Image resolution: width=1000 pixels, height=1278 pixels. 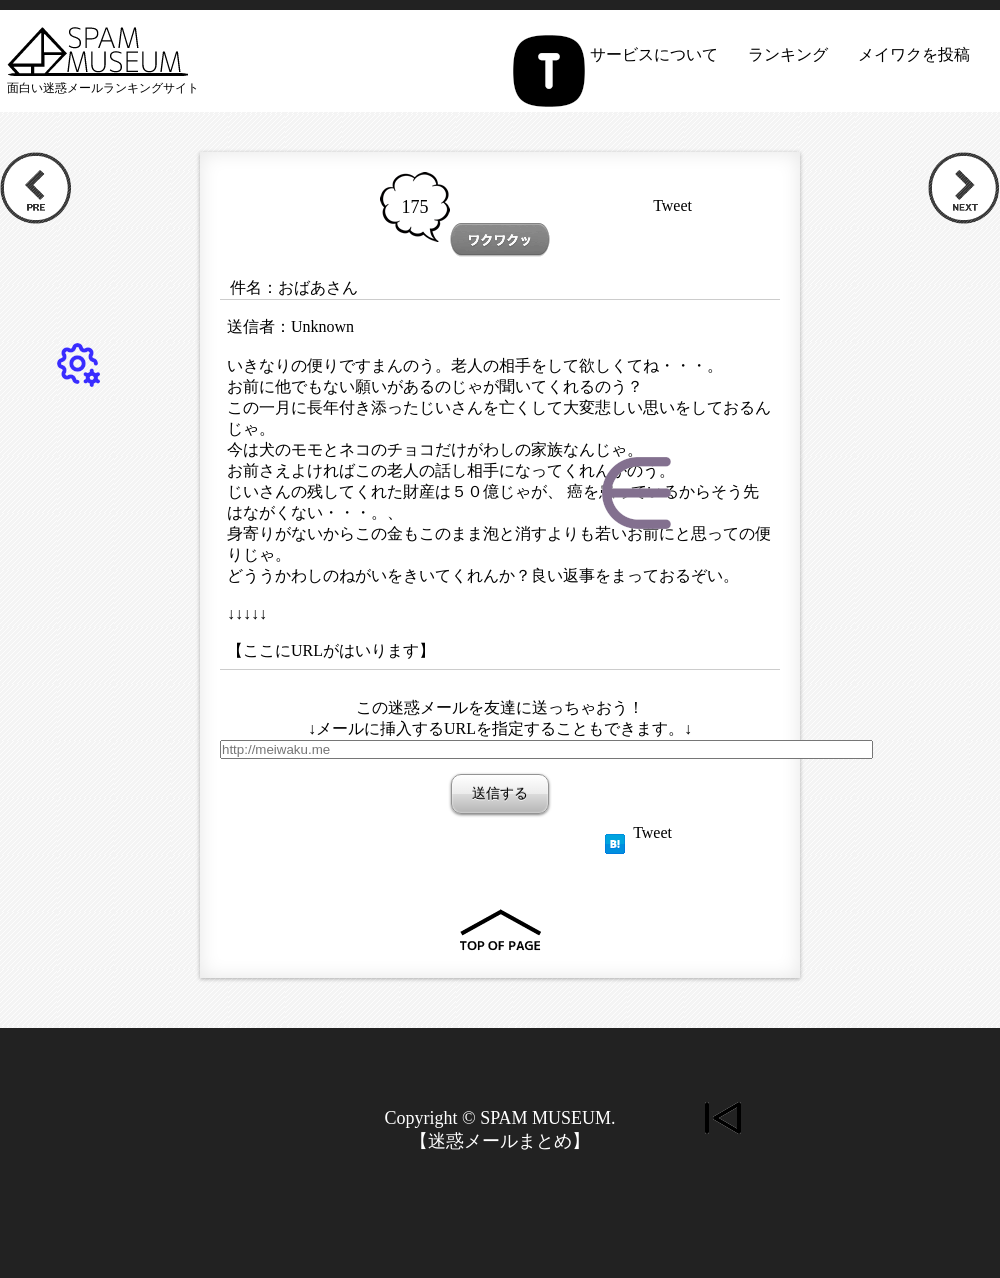 I want to click on access settings or preferences, so click(x=77, y=363).